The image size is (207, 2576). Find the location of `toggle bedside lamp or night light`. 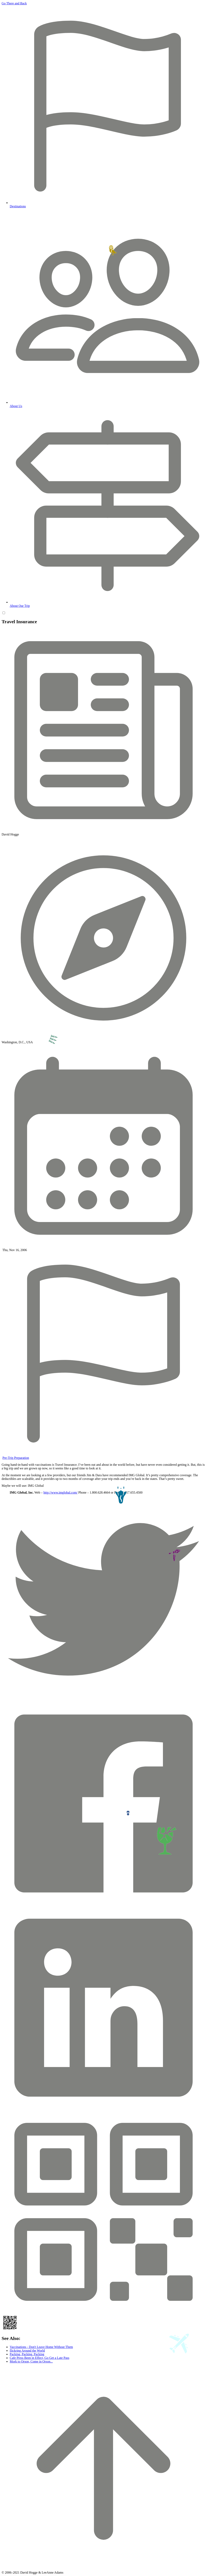

toggle bedside lamp or night light is located at coordinates (128, 1813).